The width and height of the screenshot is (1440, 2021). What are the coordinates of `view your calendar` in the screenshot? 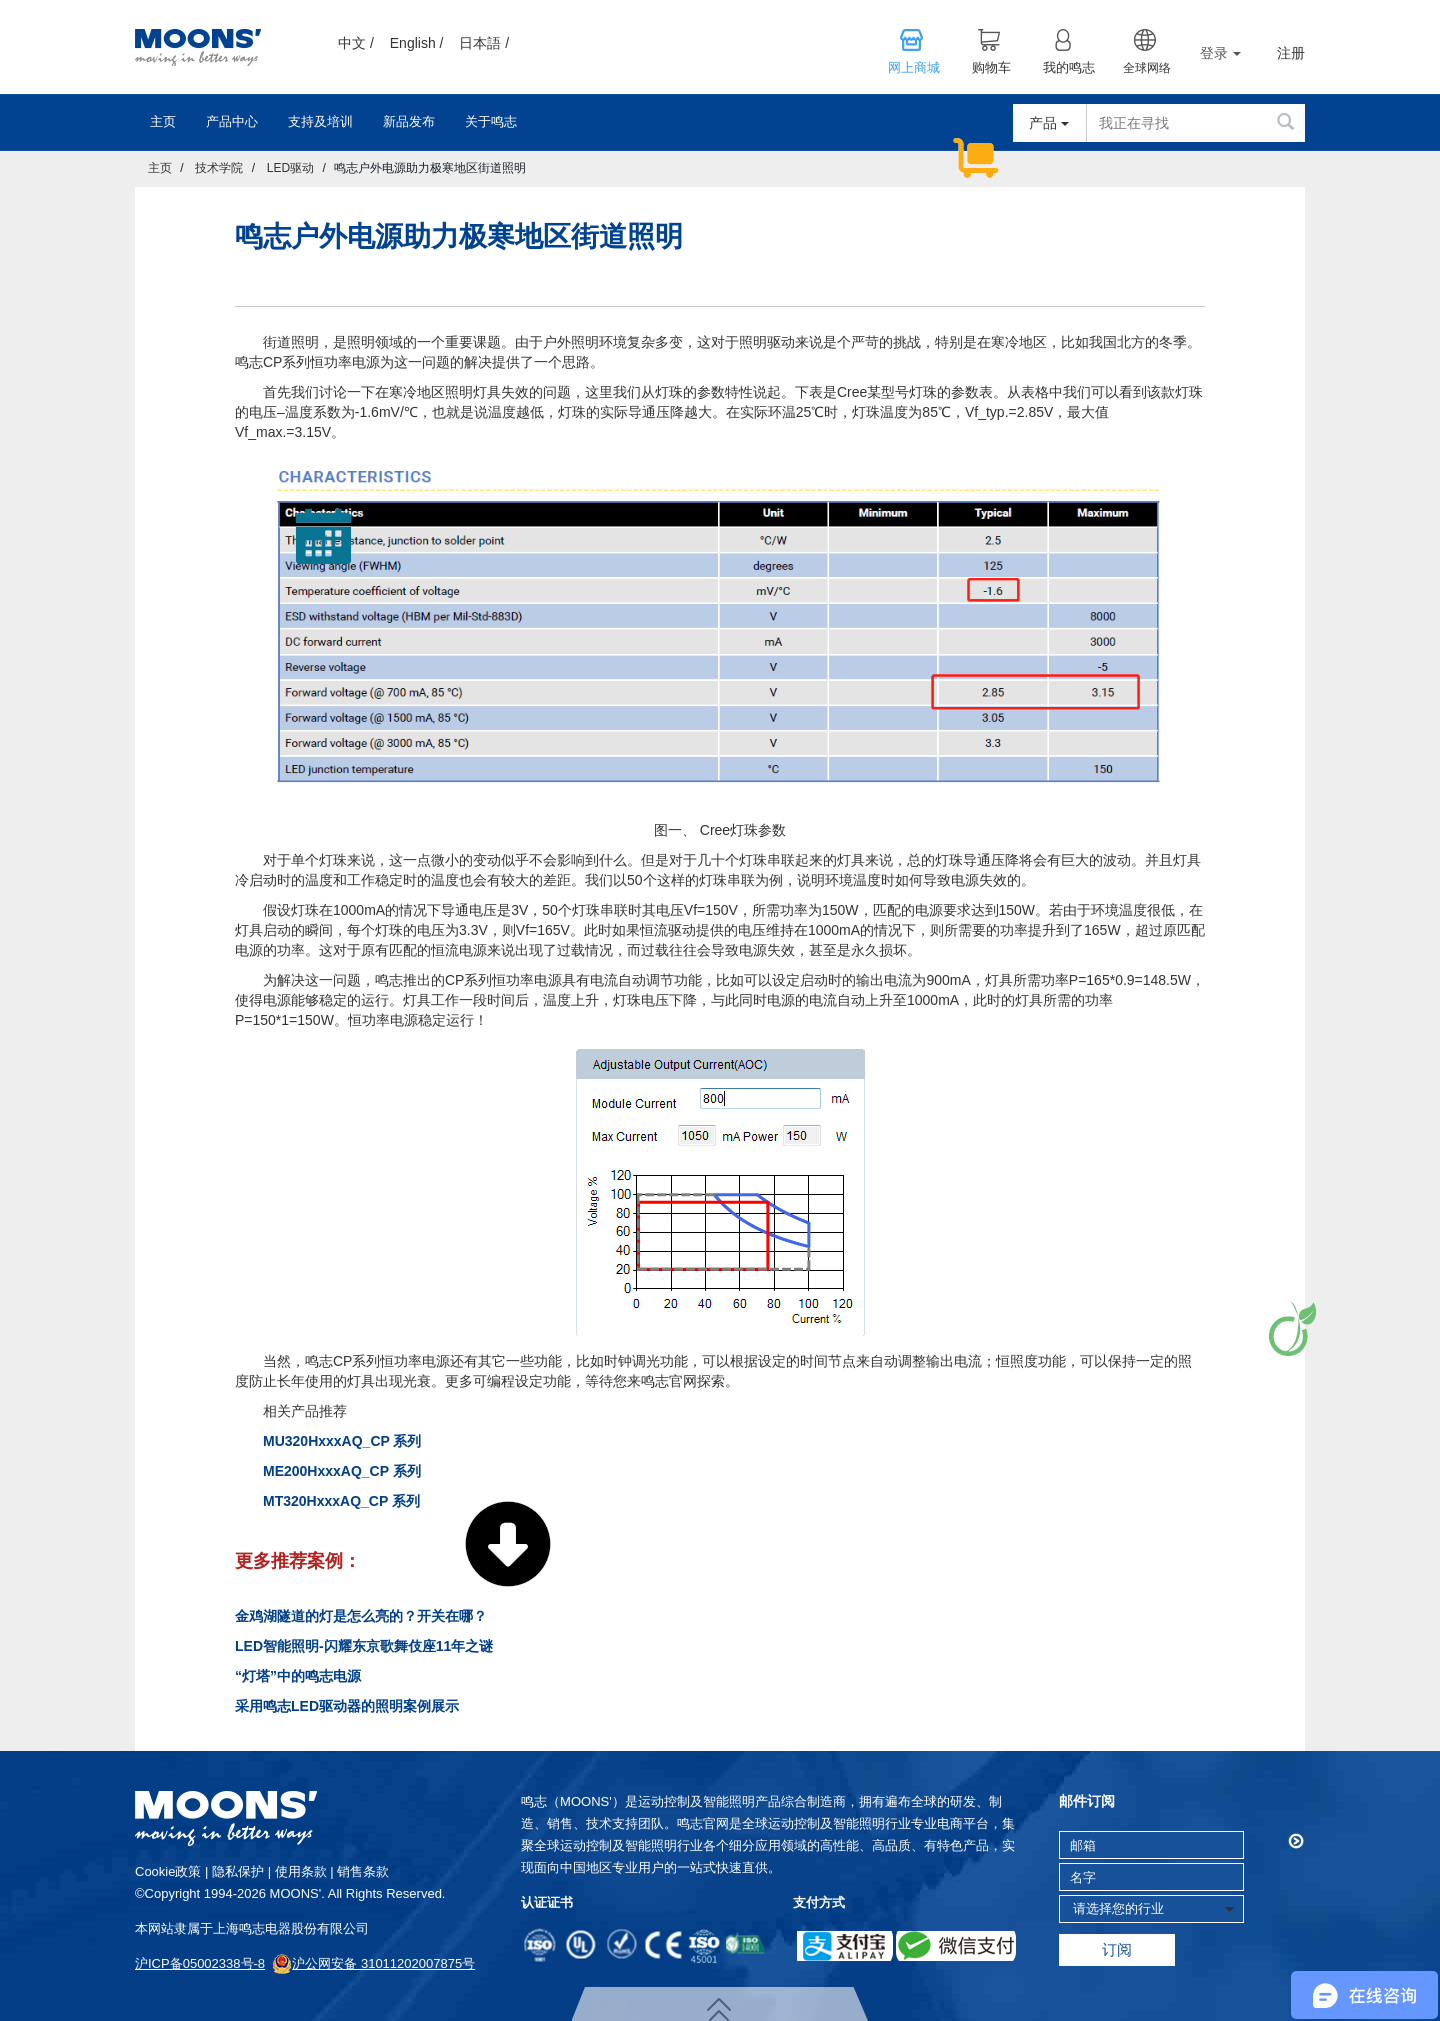 It's located at (323, 536).